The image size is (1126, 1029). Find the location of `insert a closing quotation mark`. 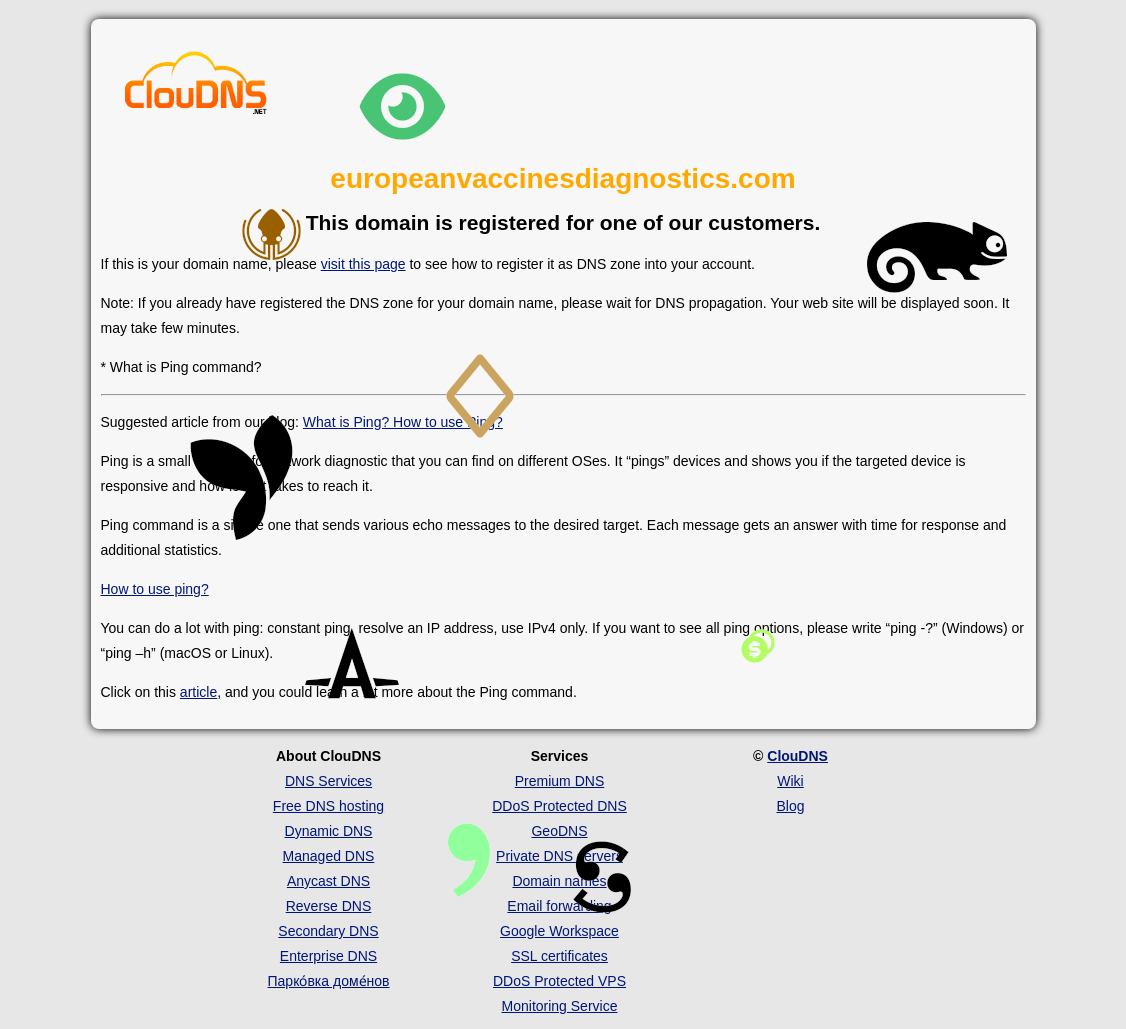

insert a closing quotation mark is located at coordinates (468, 858).